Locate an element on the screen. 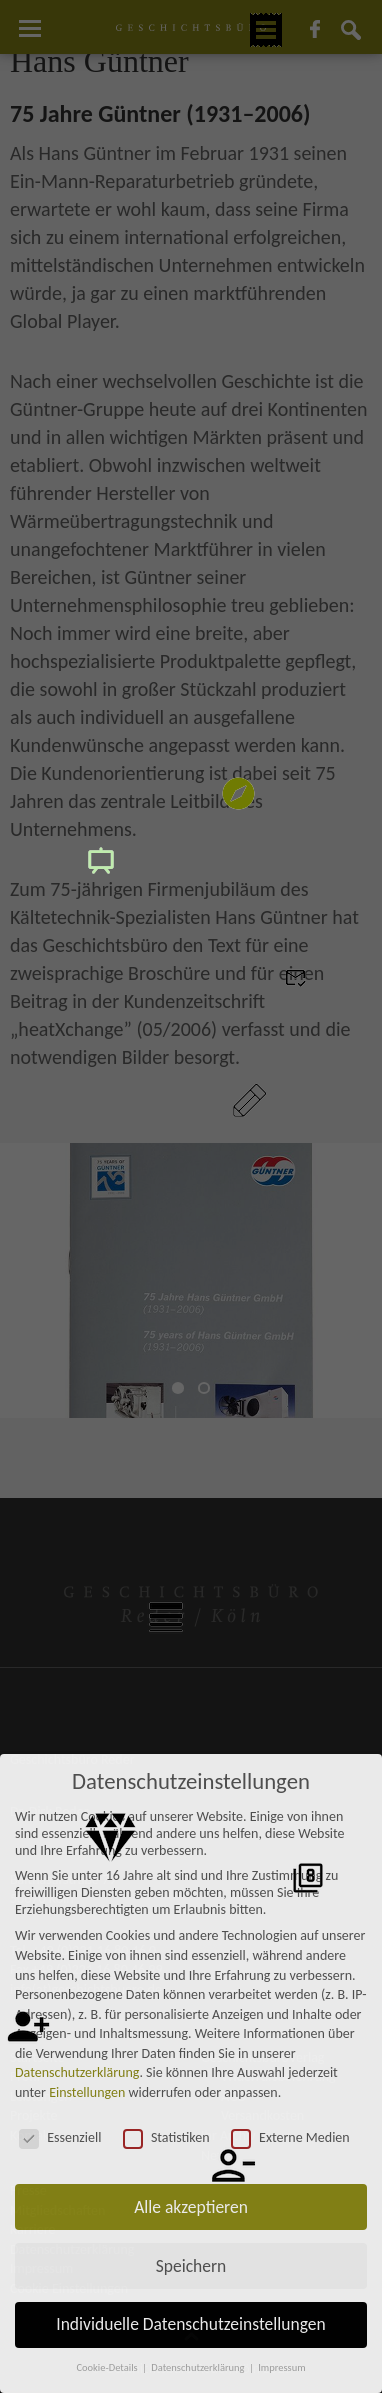 This screenshot has height=2393, width=382. indicates premium or pro membership status is located at coordinates (110, 1837).